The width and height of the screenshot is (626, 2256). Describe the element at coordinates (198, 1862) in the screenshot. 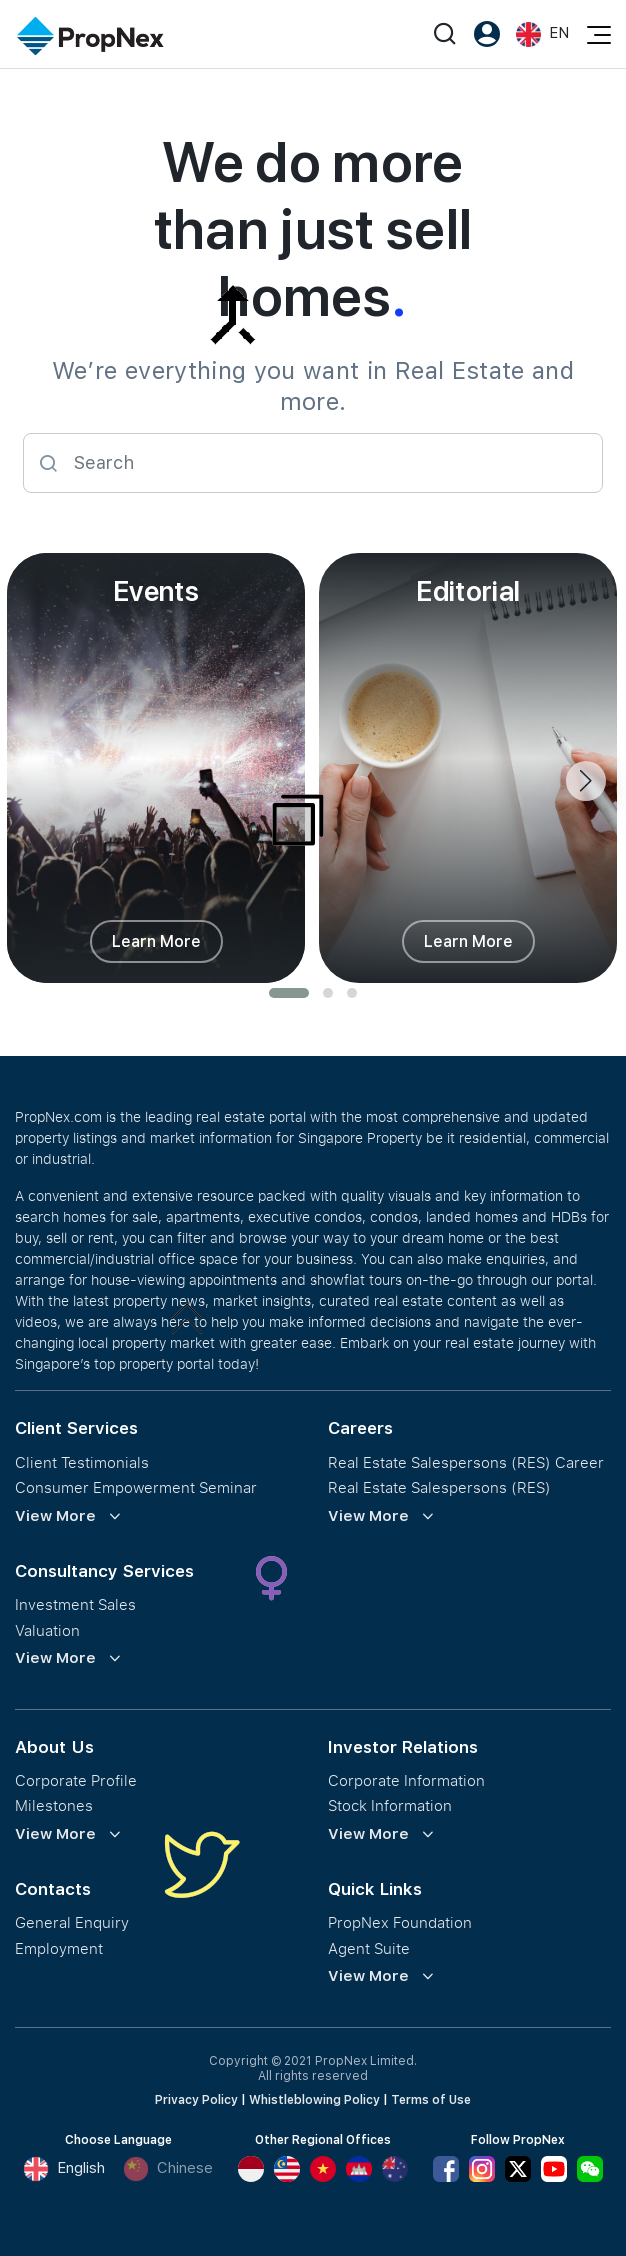

I see `share to twitter` at that location.